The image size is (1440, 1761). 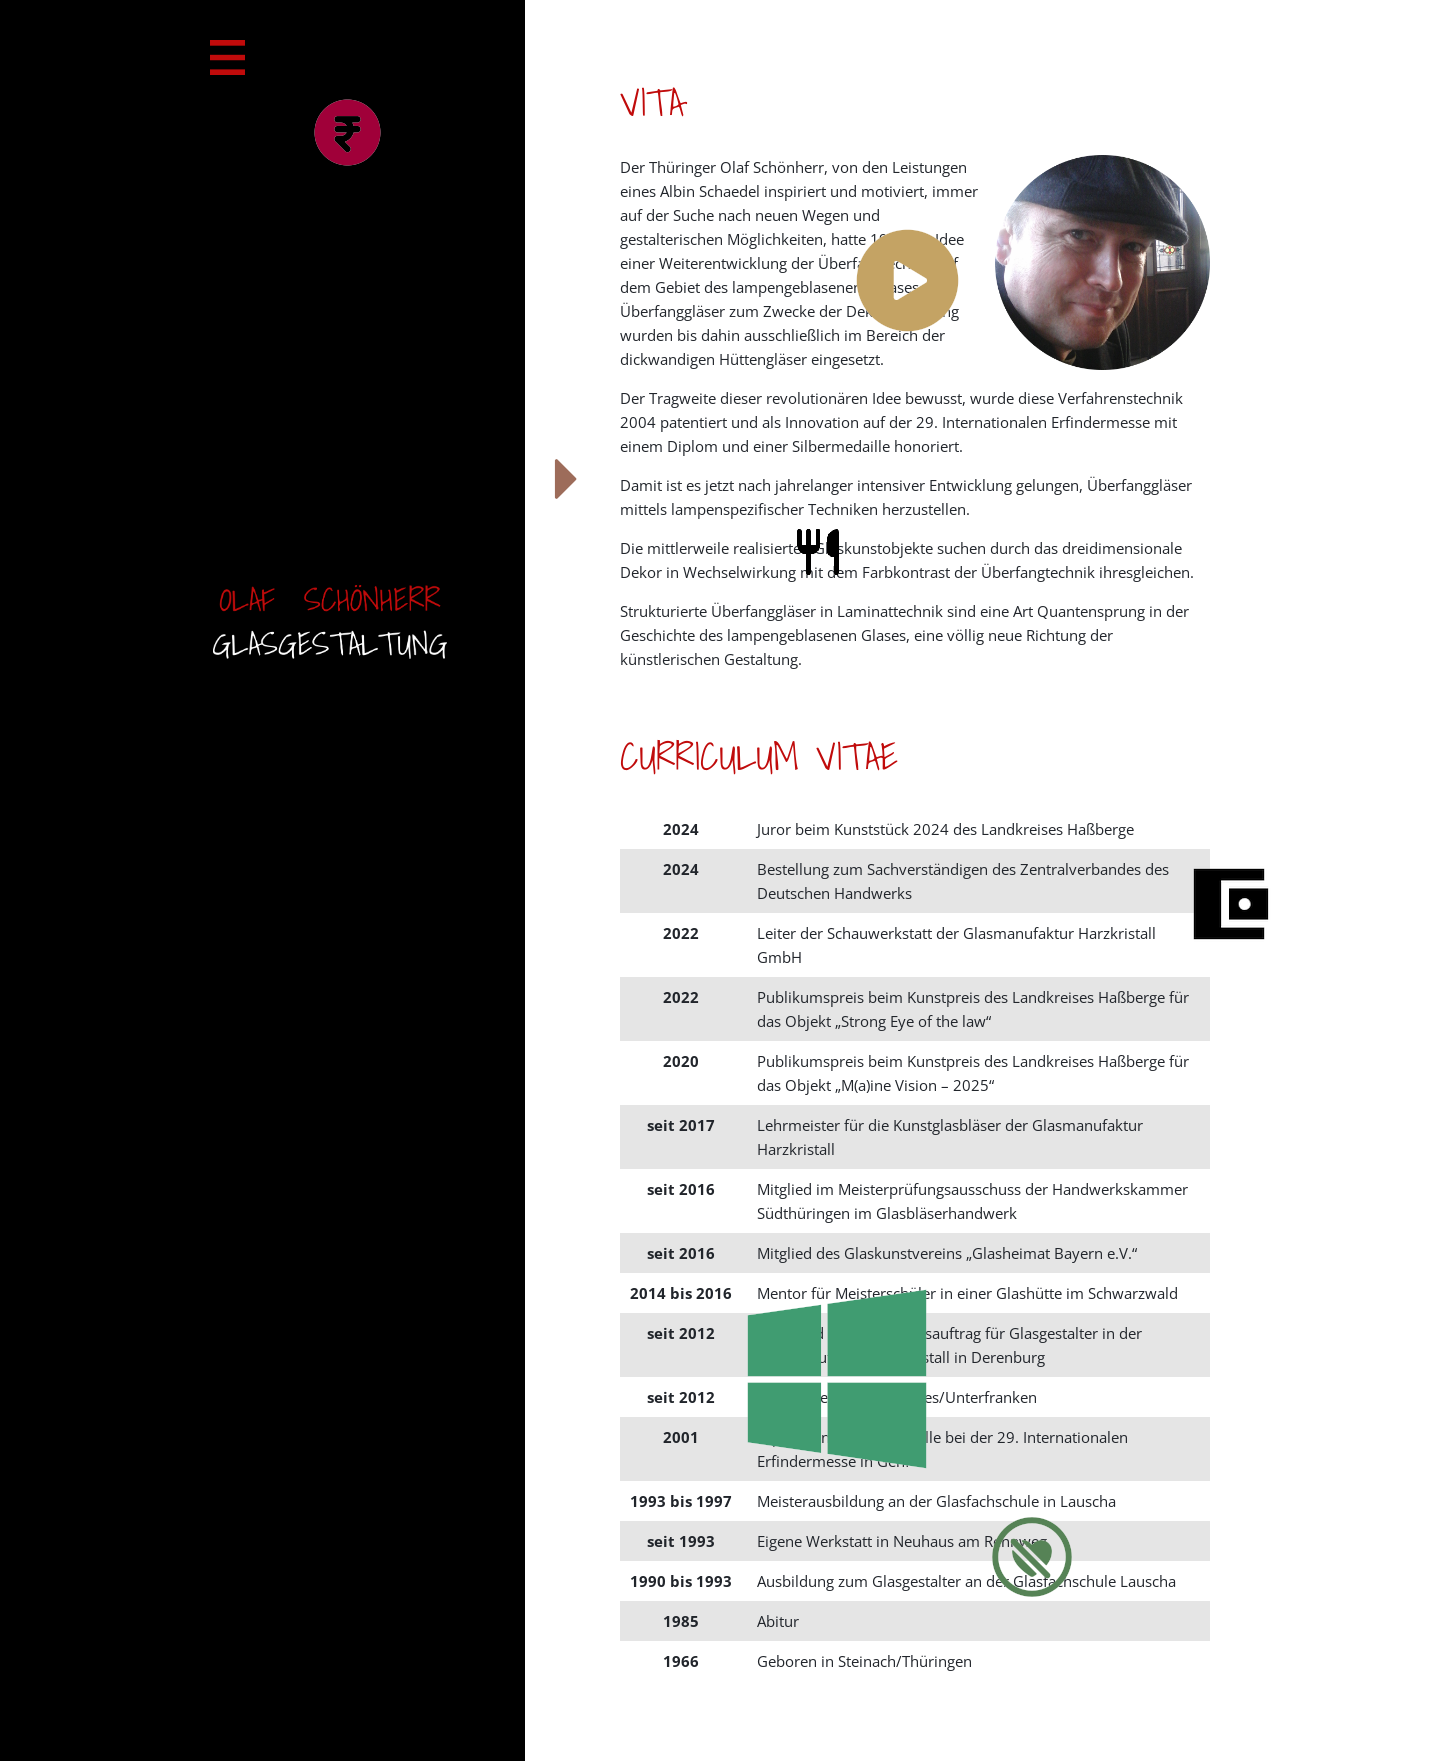 What do you see at coordinates (1229, 904) in the screenshot?
I see `access your digital wallet` at bounding box center [1229, 904].